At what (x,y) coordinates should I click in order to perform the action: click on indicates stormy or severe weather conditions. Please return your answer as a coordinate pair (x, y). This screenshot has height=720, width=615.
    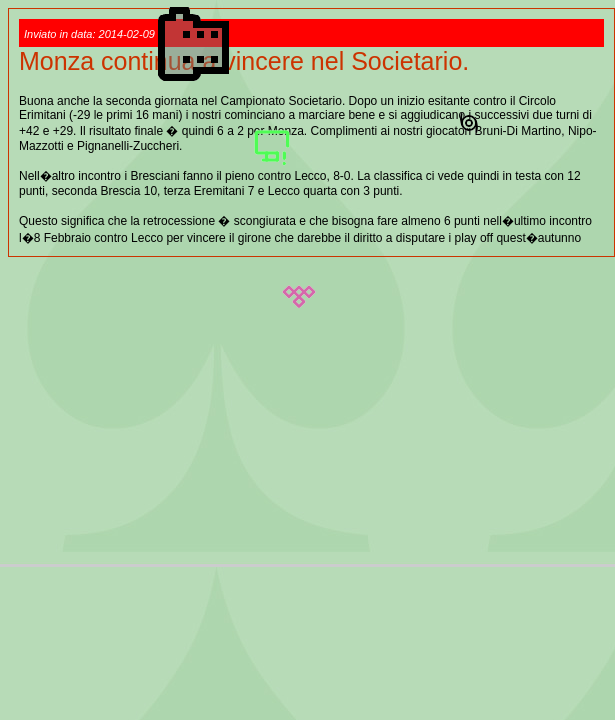
    Looking at the image, I should click on (469, 123).